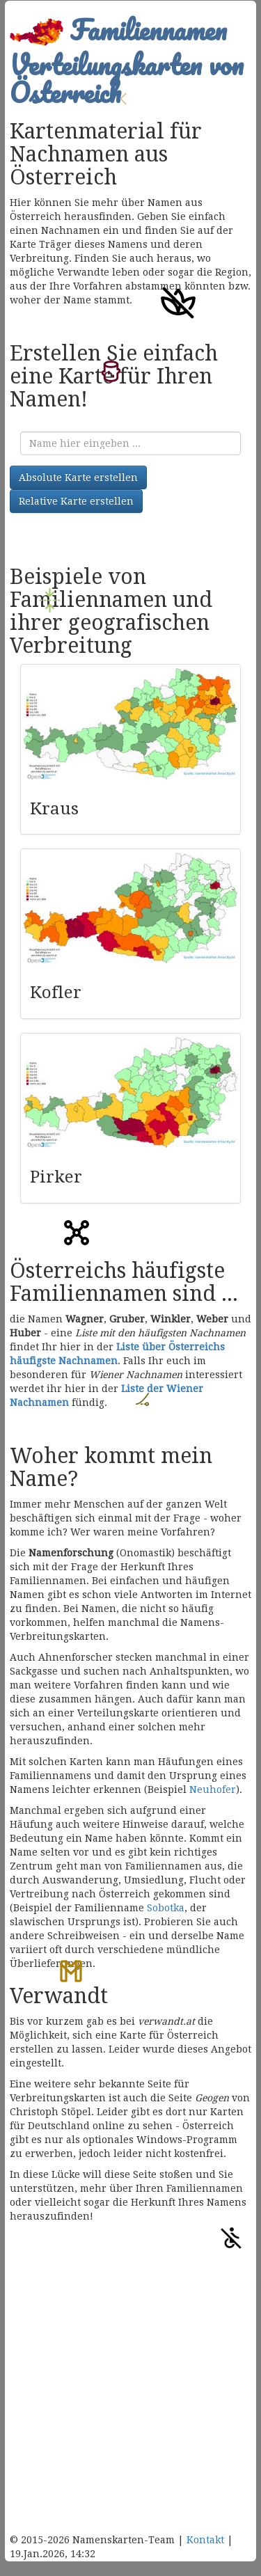 This screenshot has width=261, height=2576. I want to click on adjust animation easing curve, so click(142, 1399).